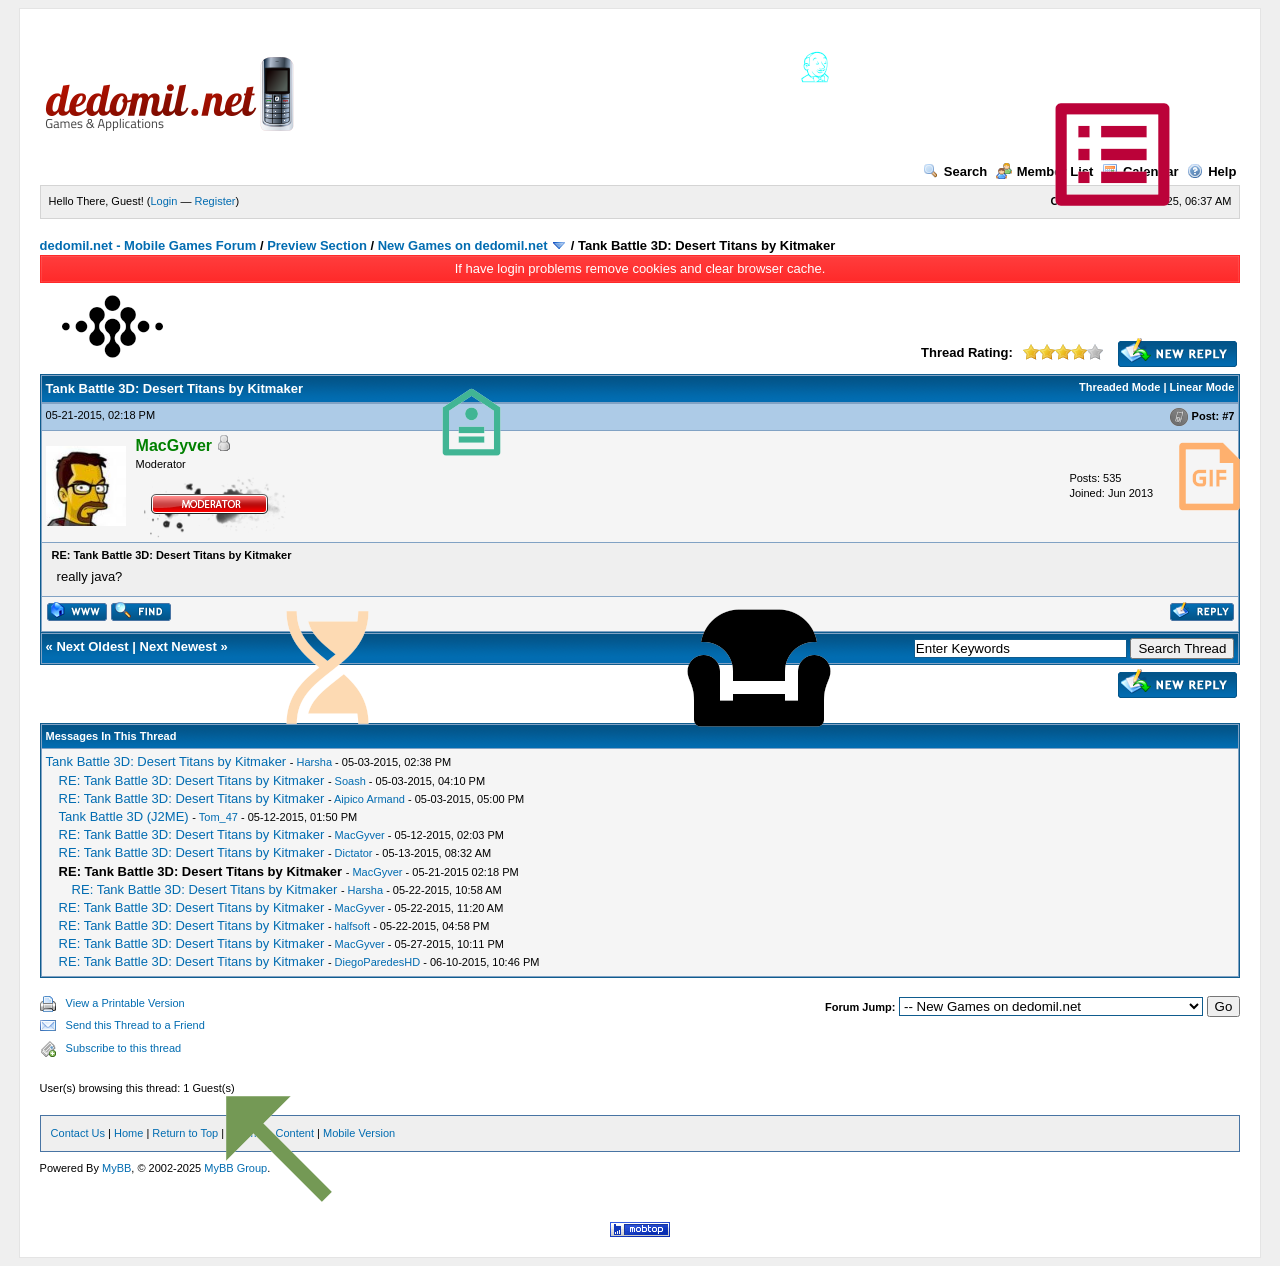  What do you see at coordinates (1112, 154) in the screenshot?
I see `switch to list view` at bounding box center [1112, 154].